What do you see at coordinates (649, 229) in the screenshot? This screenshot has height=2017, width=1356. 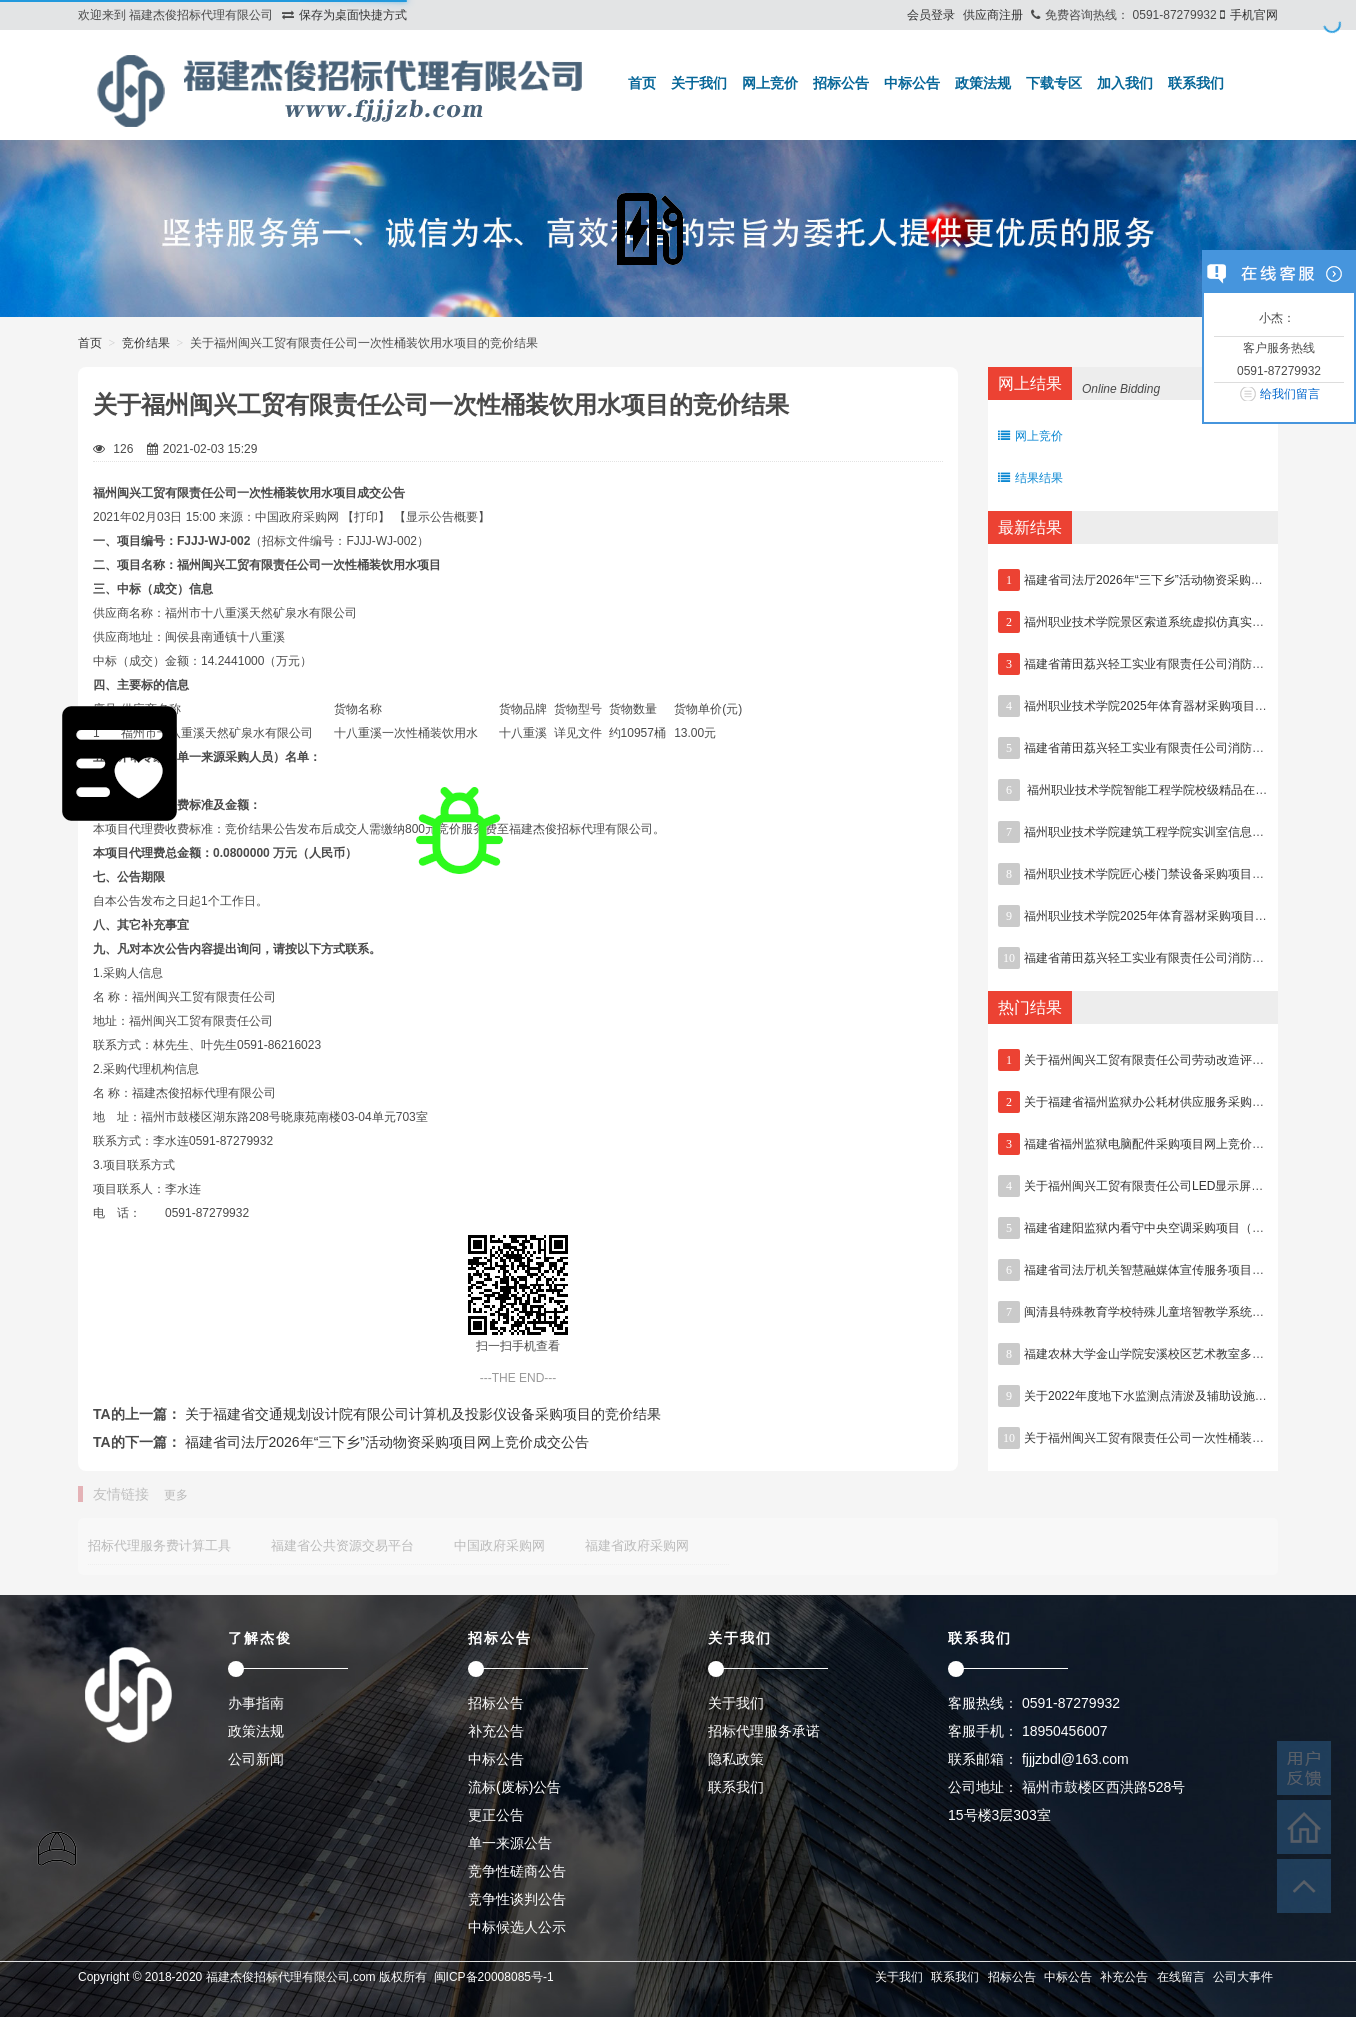 I see `find nearby electric vehicle charging stations` at bounding box center [649, 229].